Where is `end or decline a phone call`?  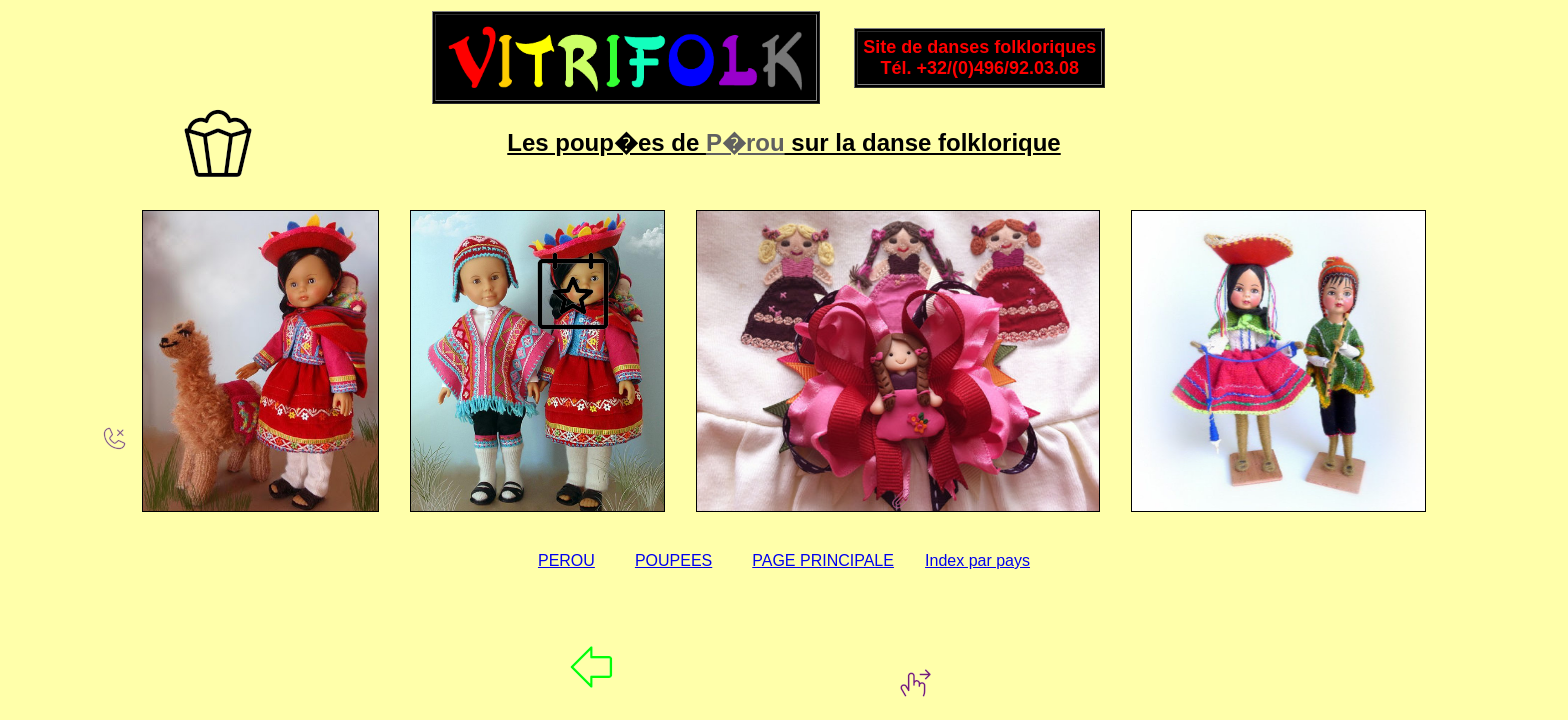 end or decline a phone call is located at coordinates (115, 438).